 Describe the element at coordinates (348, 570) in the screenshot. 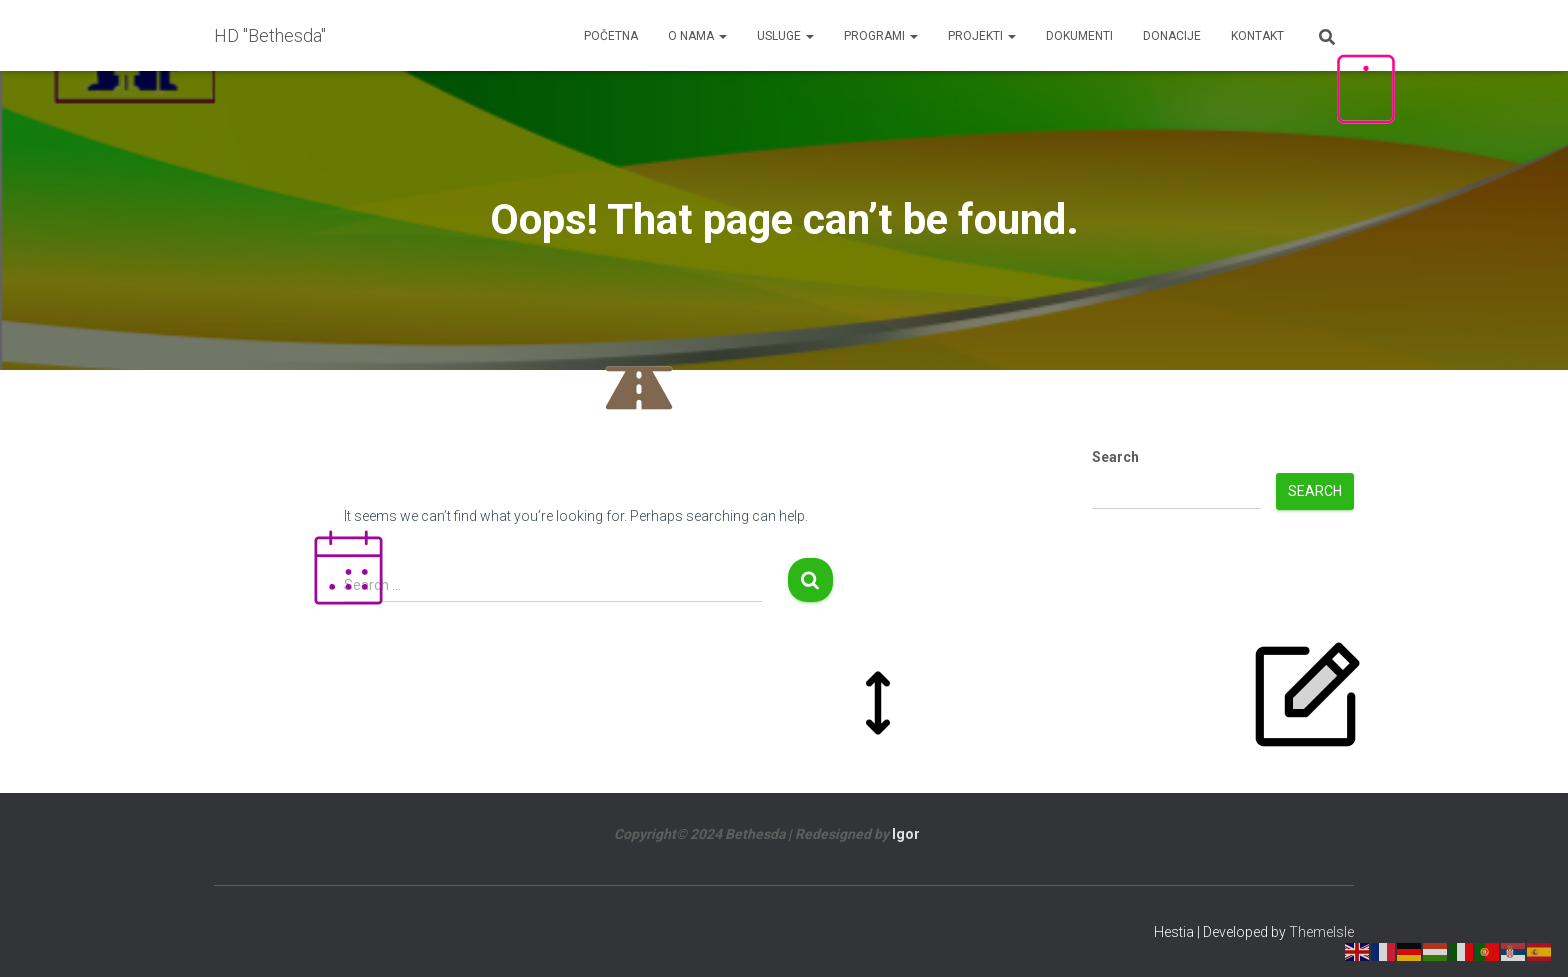

I see `view calendar events` at that location.